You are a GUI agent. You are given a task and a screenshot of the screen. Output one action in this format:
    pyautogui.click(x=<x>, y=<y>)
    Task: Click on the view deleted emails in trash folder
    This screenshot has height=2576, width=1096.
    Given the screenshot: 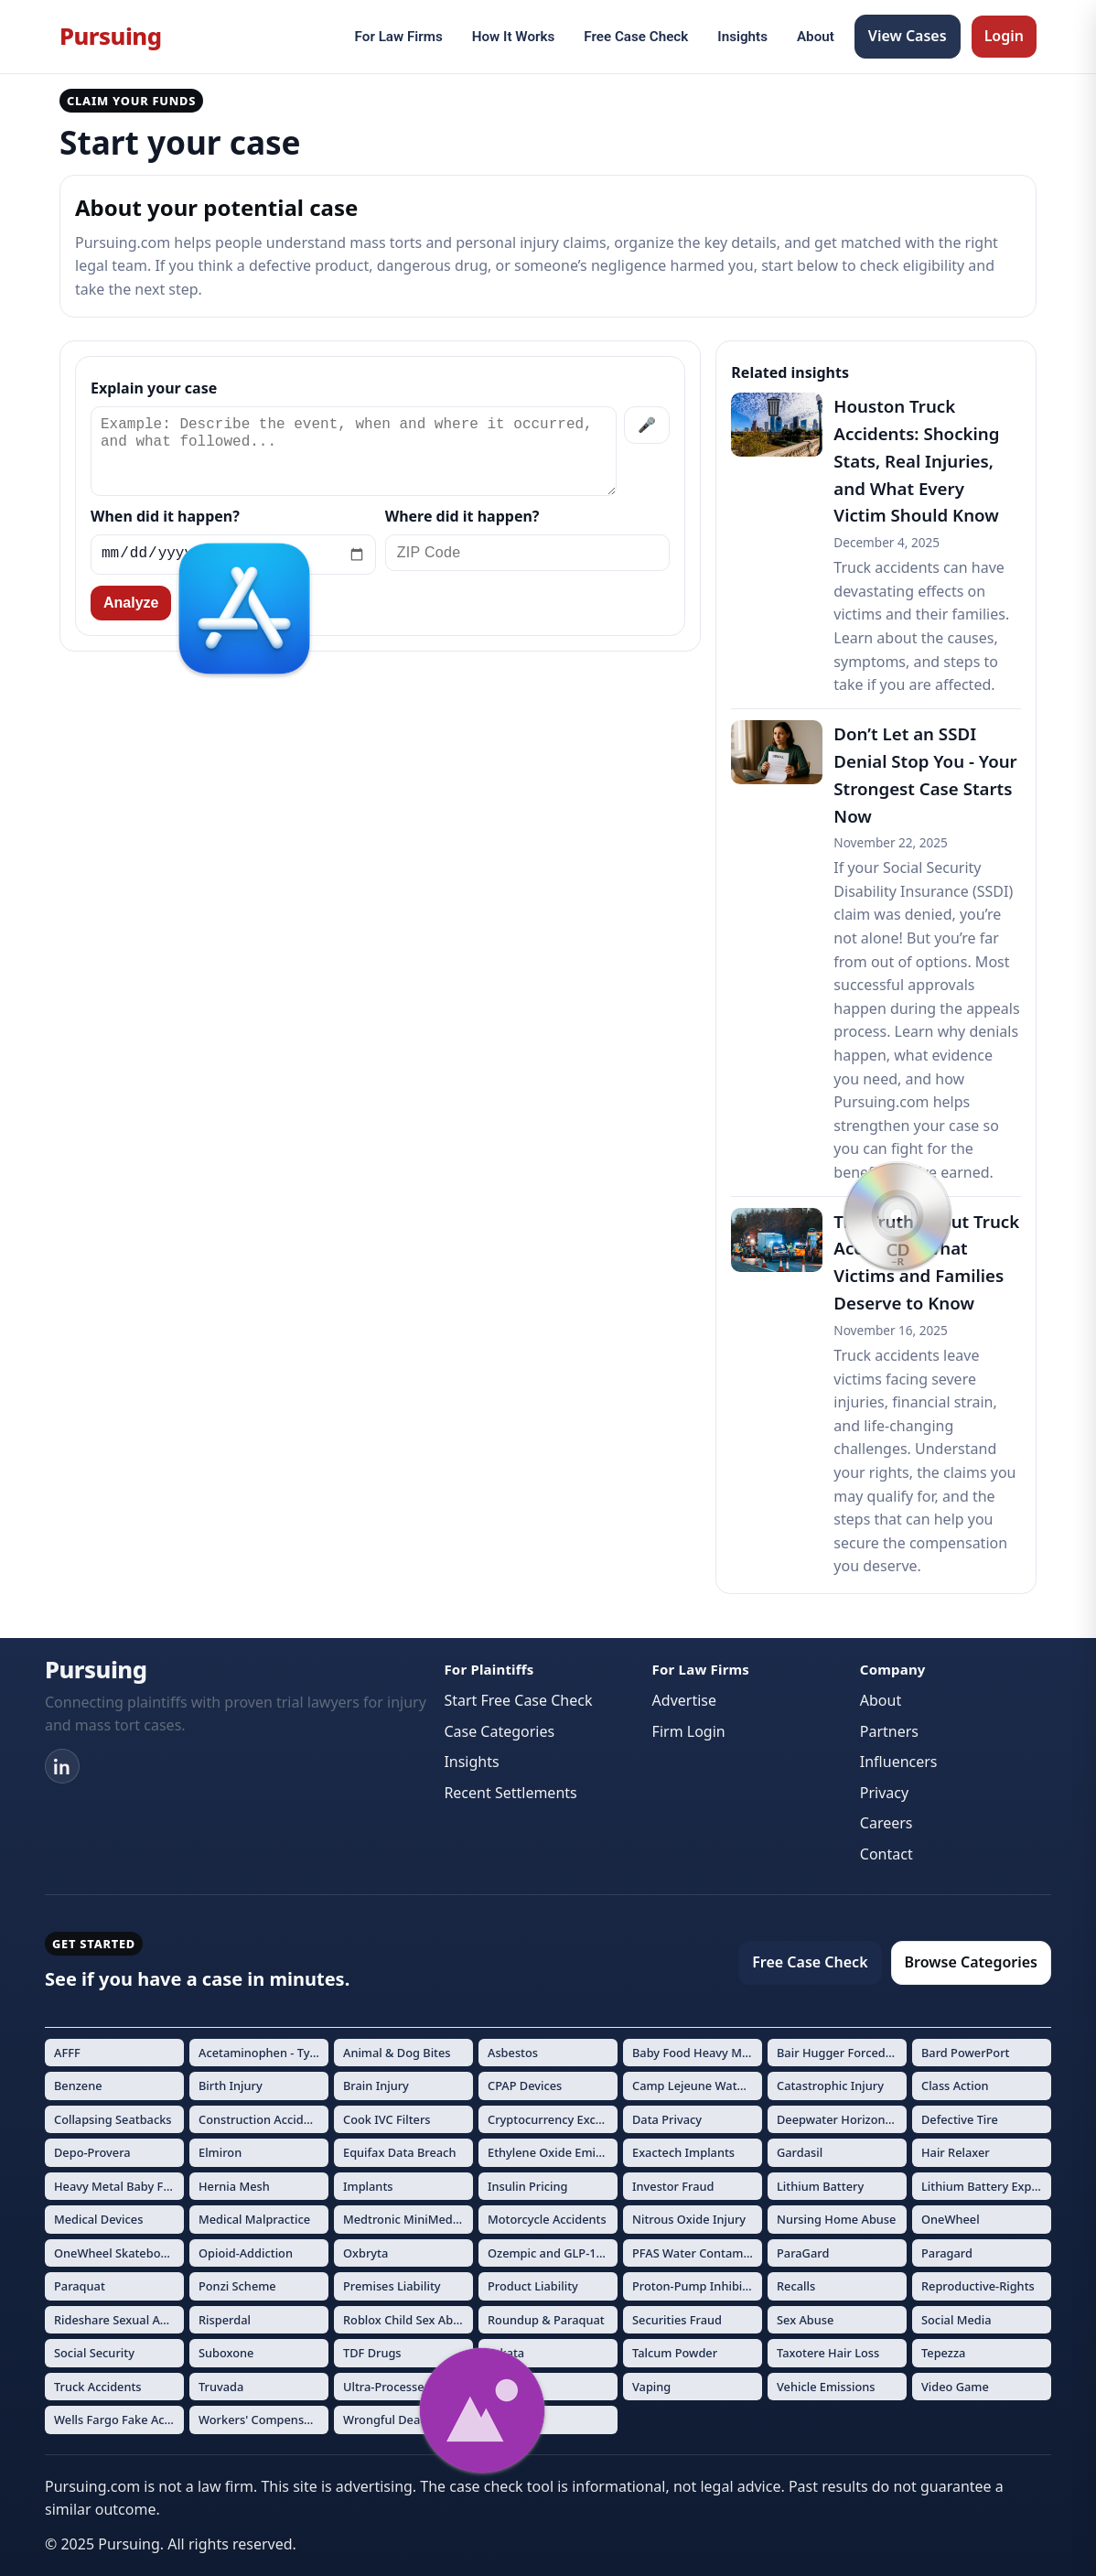 What is the action you would take?
    pyautogui.click(x=773, y=406)
    